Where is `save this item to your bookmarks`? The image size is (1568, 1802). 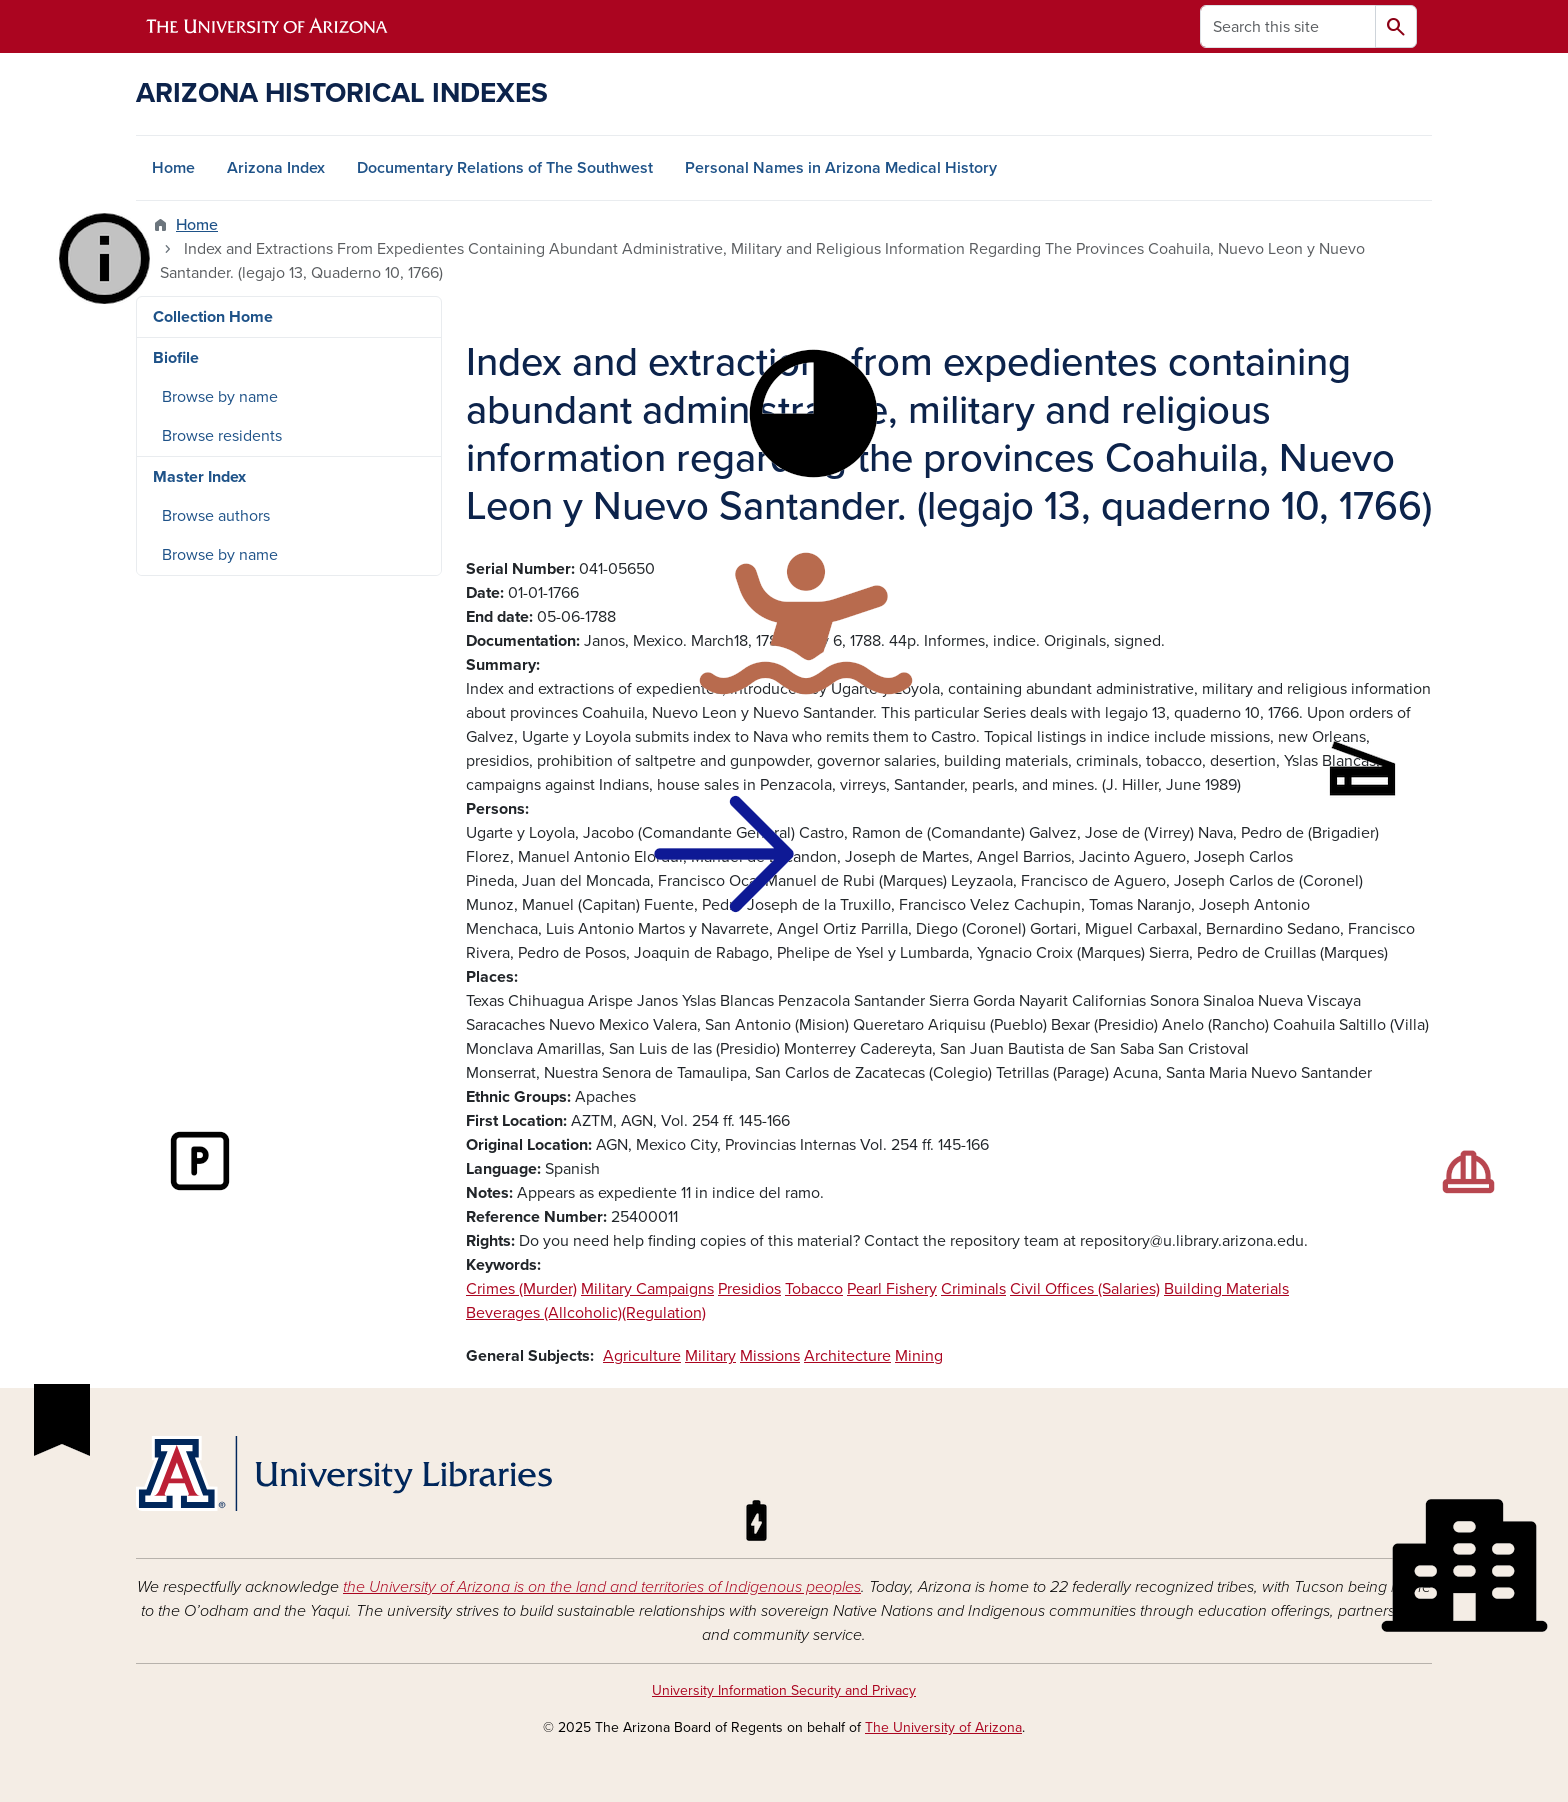 save this item to your bookmarks is located at coordinates (62, 1420).